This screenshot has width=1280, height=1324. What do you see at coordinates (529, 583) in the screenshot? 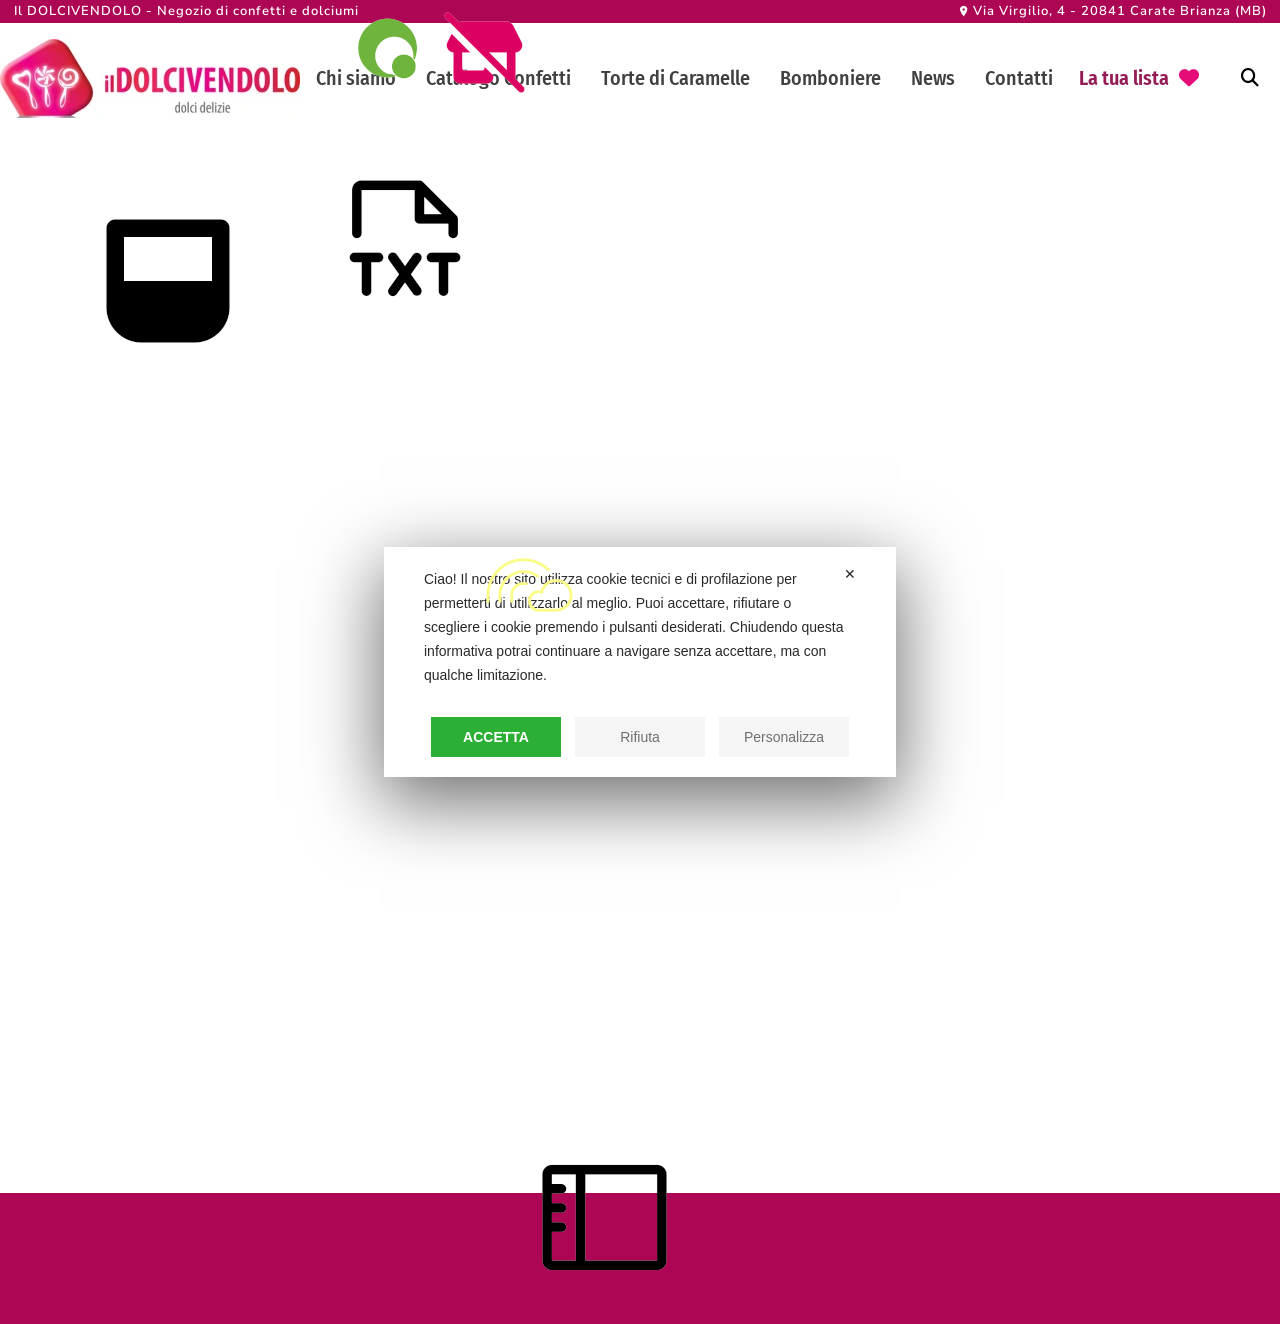
I see `view weather conditions` at bounding box center [529, 583].